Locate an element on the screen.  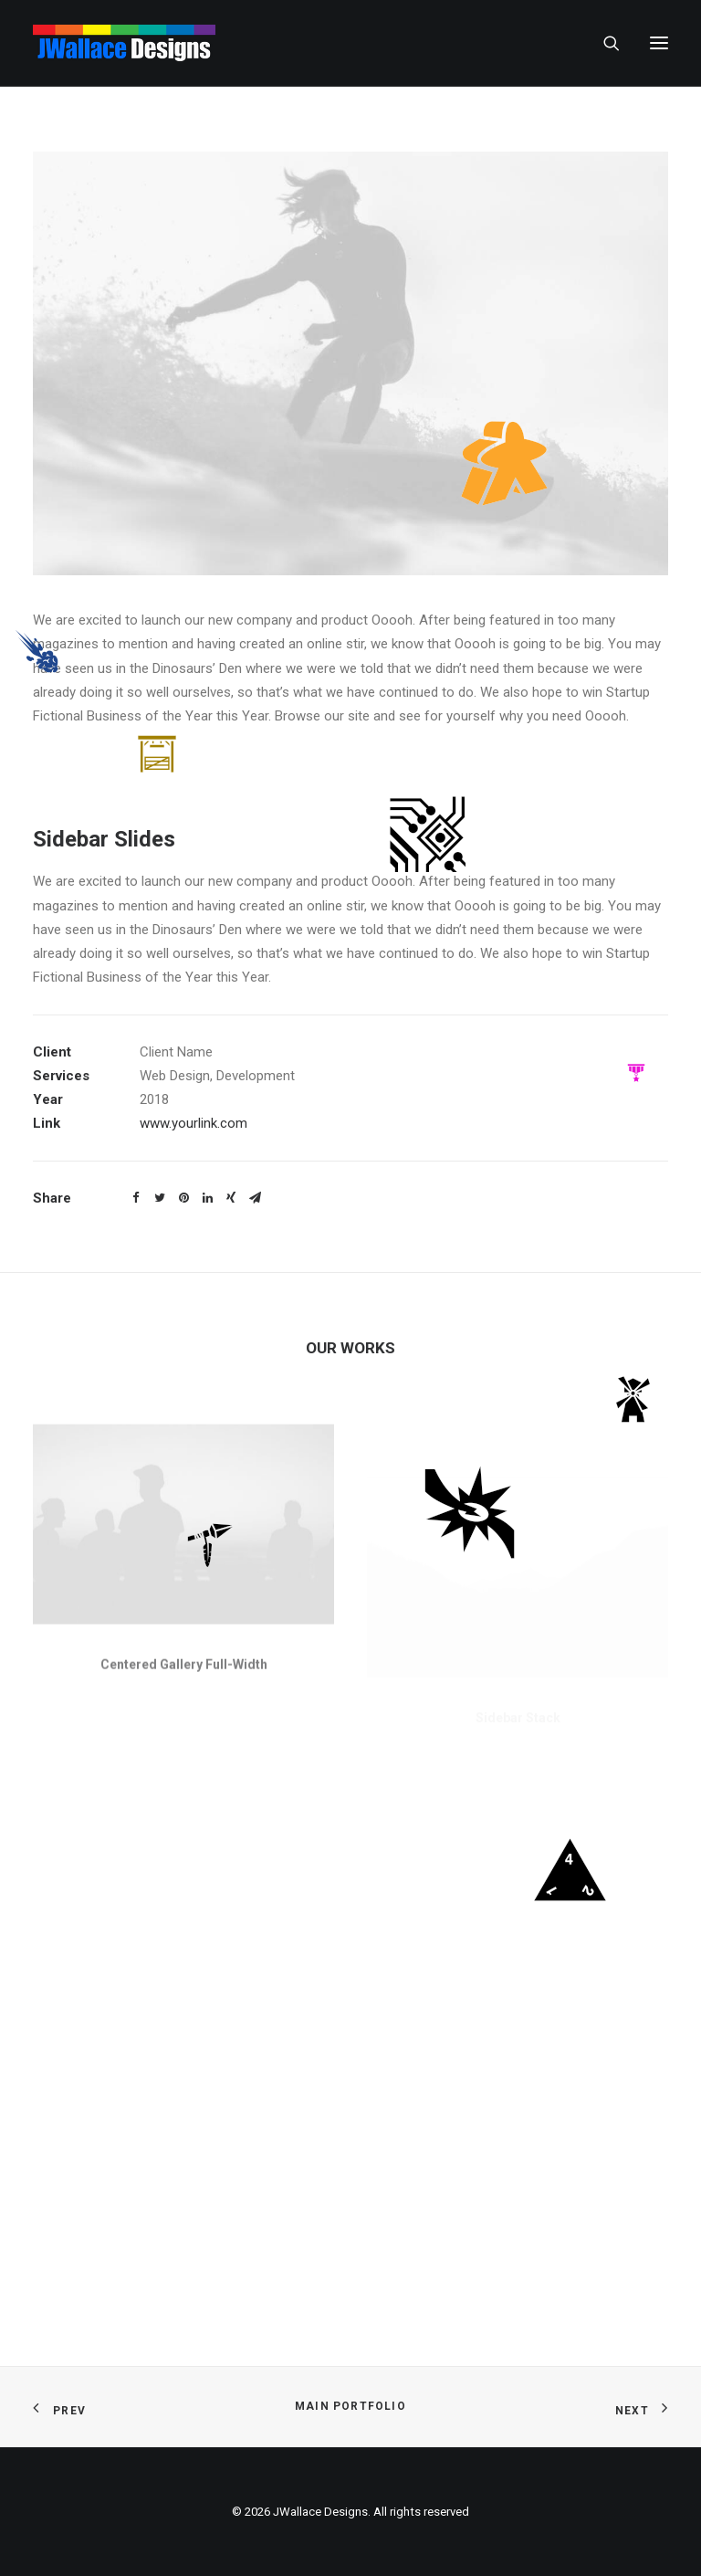
access board game or tabletop gaming features is located at coordinates (504, 463).